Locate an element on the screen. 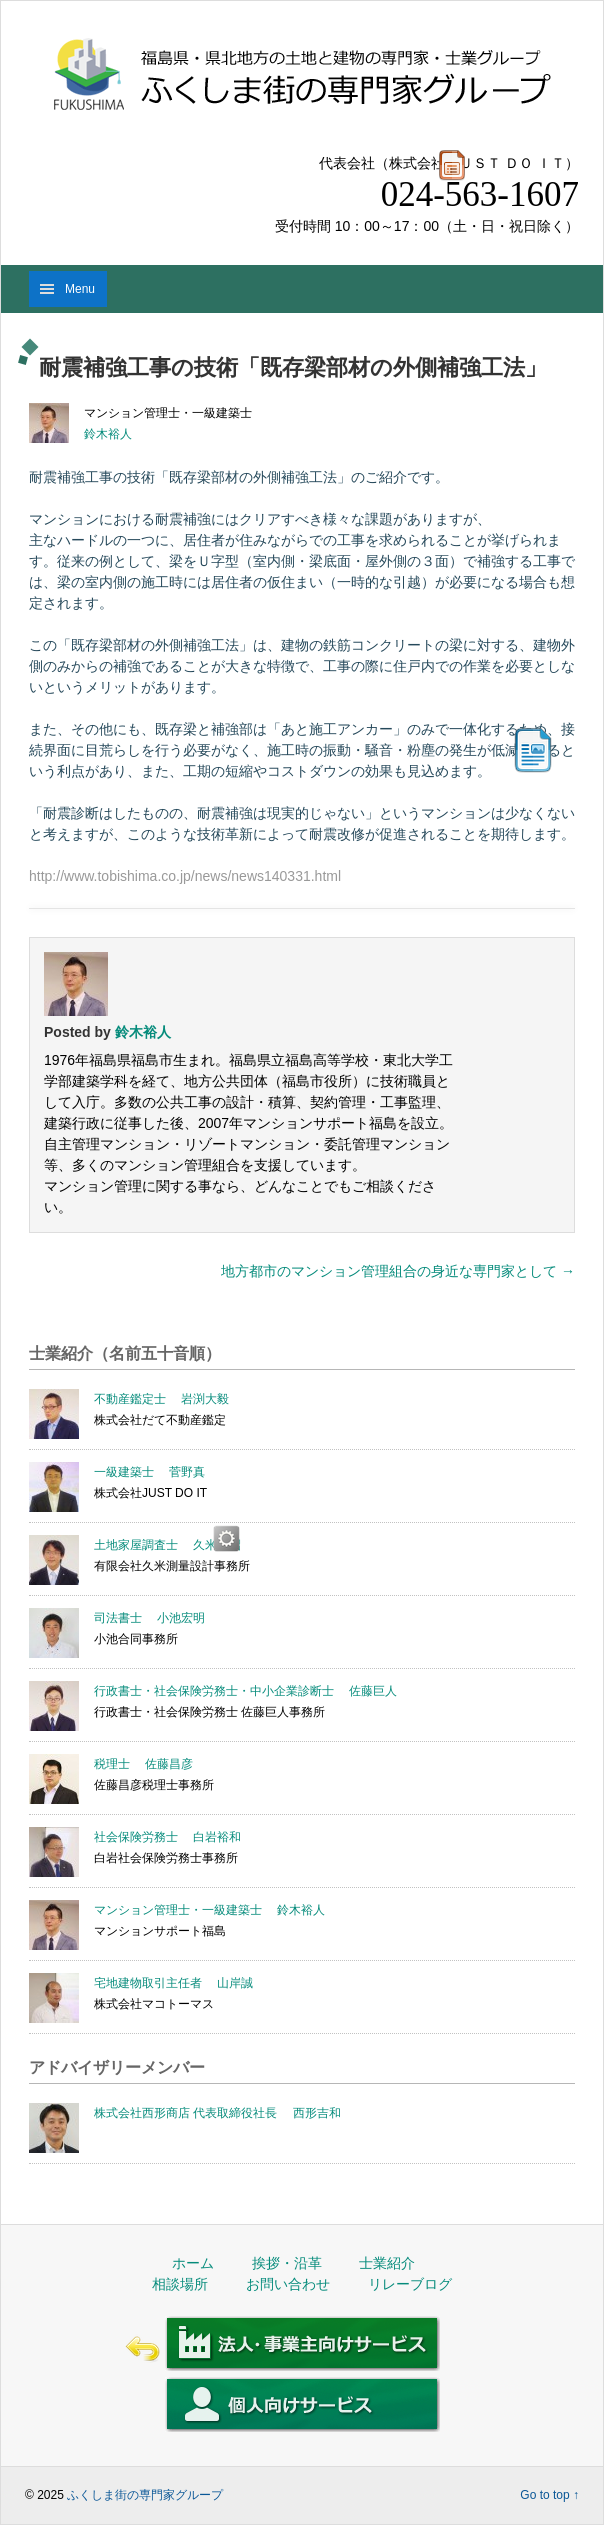 The width and height of the screenshot is (604, 2525). executable file or application ready to run is located at coordinates (226, 1538).